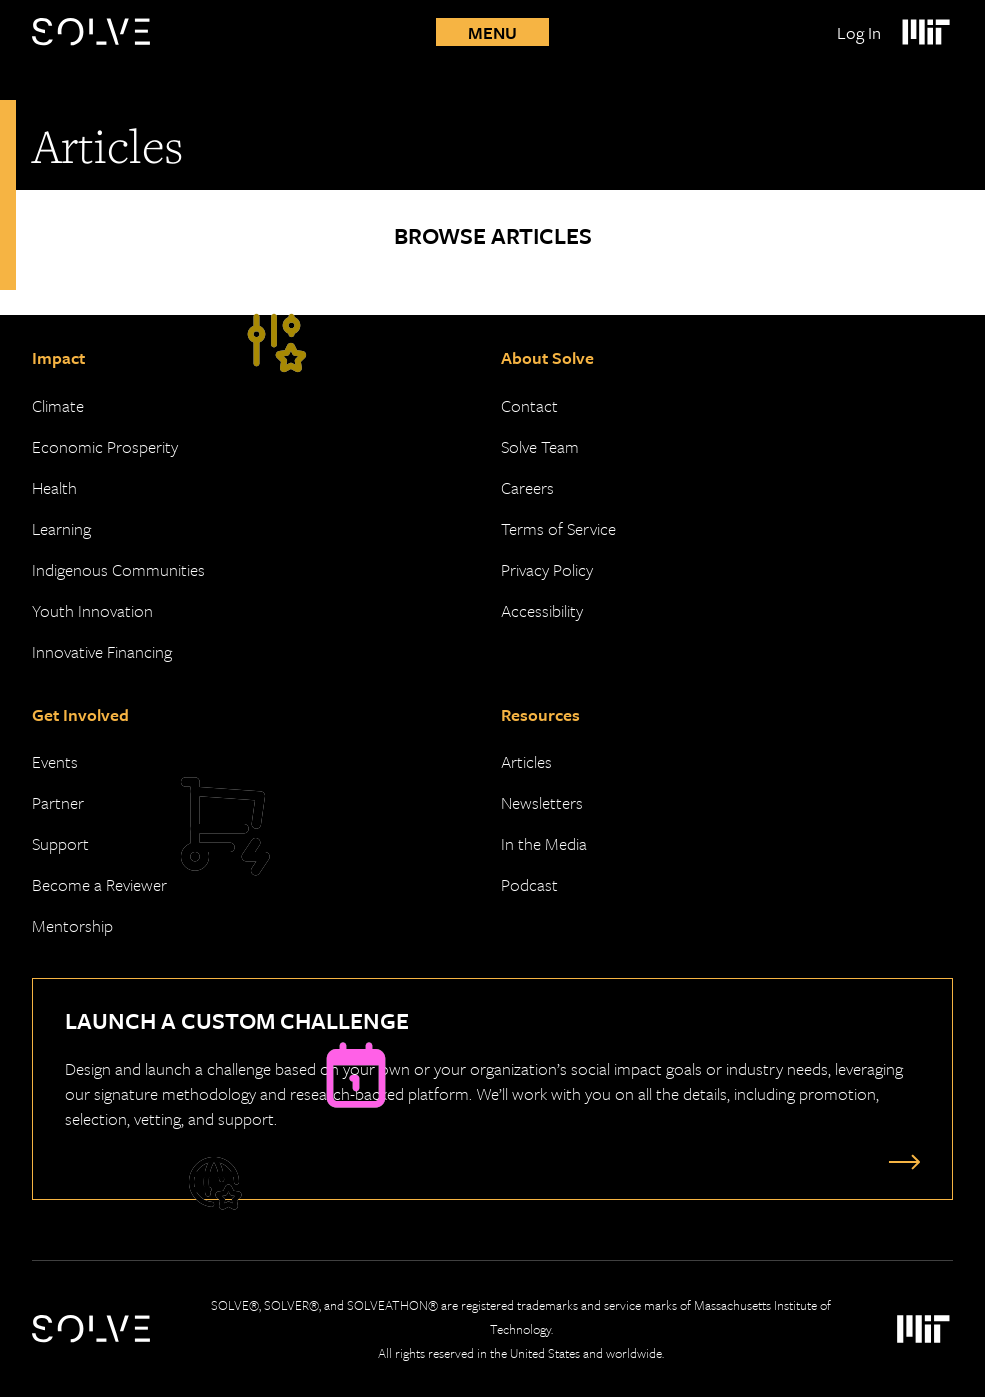 The width and height of the screenshot is (985, 1397). Describe the element at coordinates (274, 340) in the screenshot. I see `adjust settings for starred items` at that location.